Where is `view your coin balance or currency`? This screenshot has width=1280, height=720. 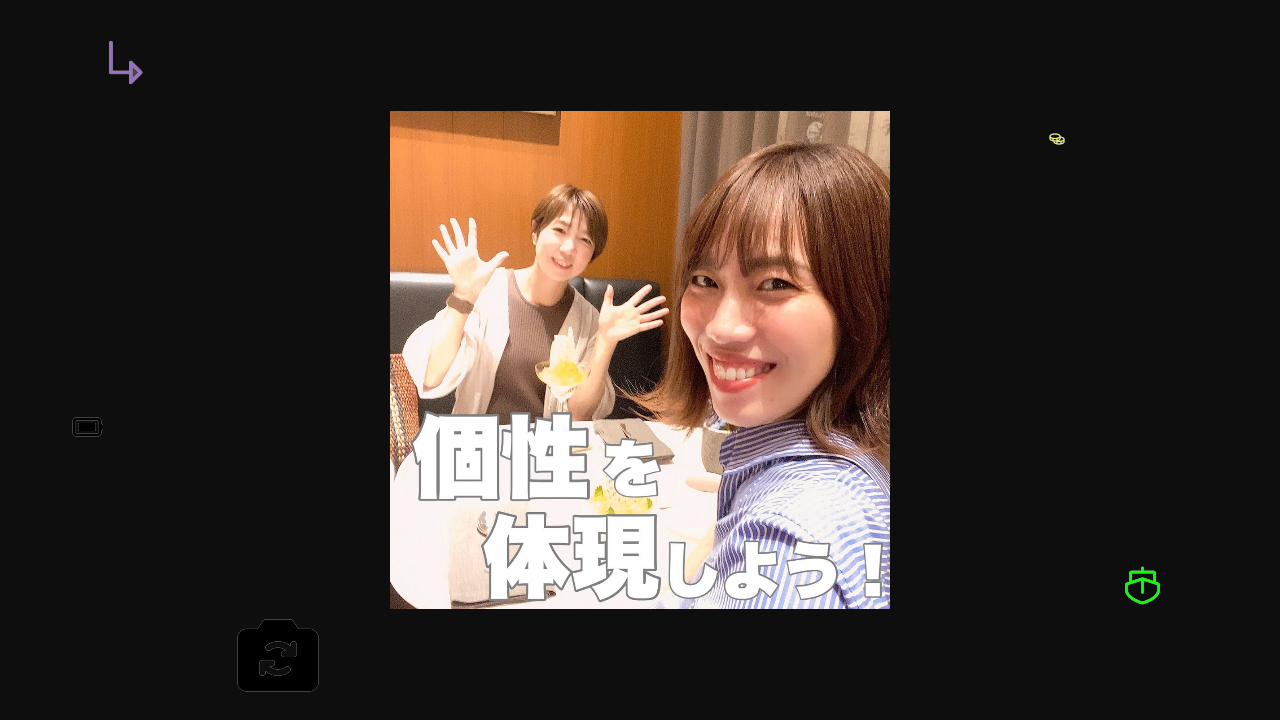
view your coin balance or currency is located at coordinates (1057, 139).